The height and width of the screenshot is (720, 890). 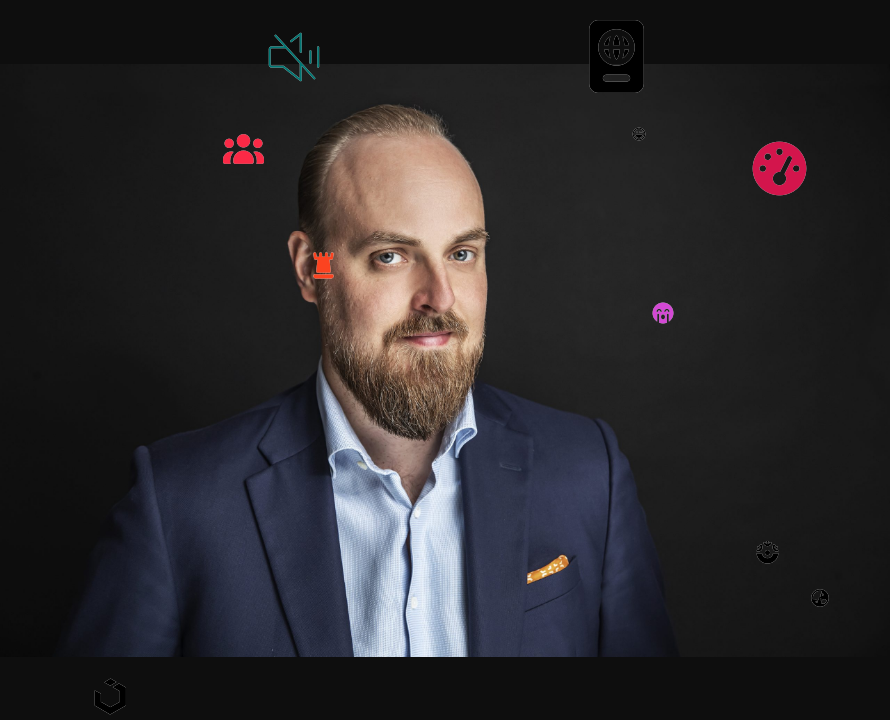 What do you see at coordinates (820, 598) in the screenshot?
I see `switch to asia region settings` at bounding box center [820, 598].